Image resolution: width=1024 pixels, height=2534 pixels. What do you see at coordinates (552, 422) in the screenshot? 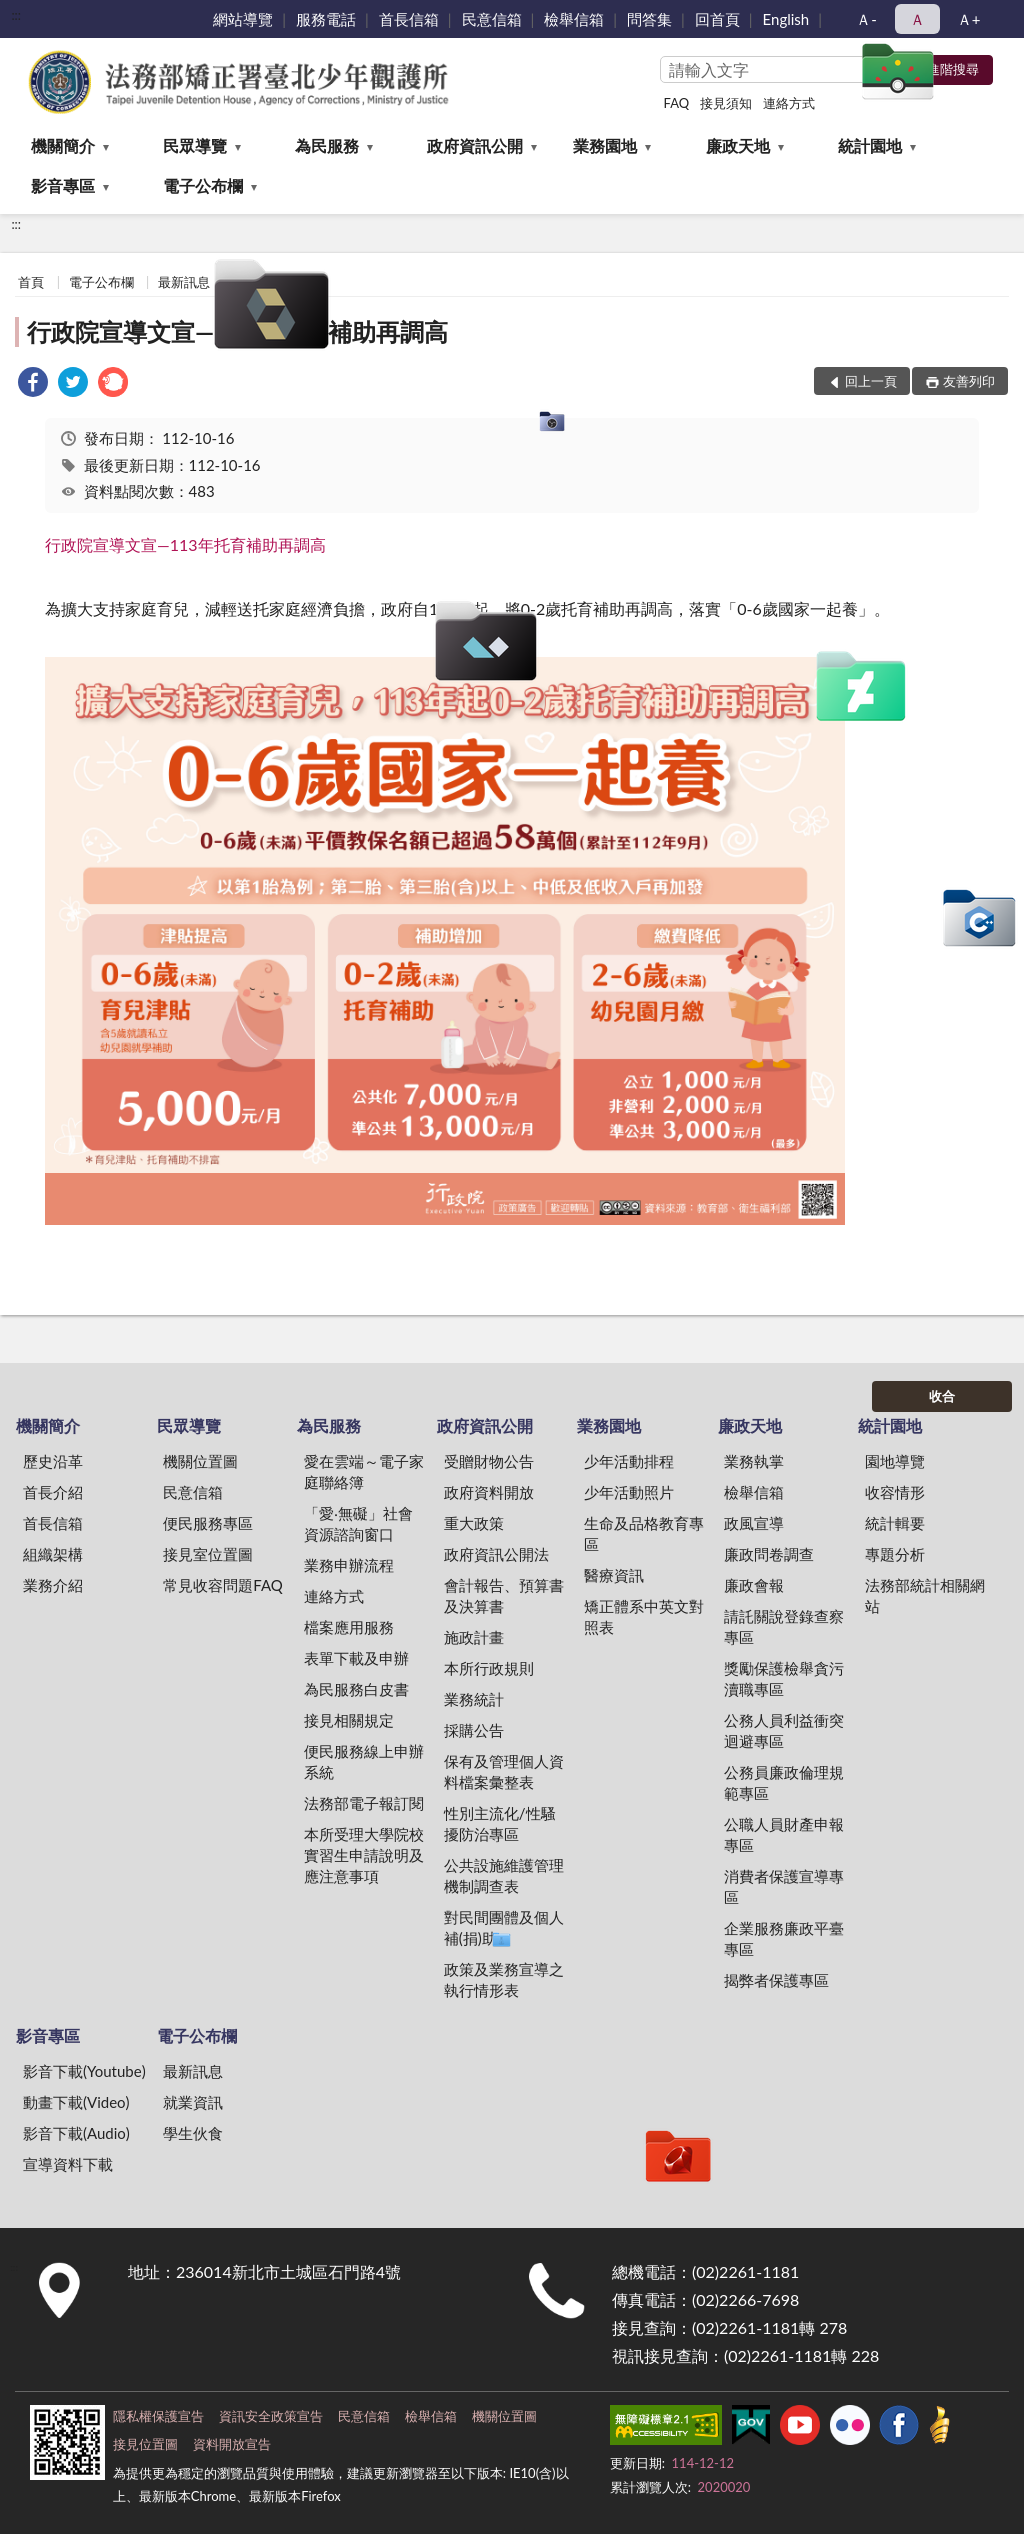
I see `open OBS Studio project files folder` at bounding box center [552, 422].